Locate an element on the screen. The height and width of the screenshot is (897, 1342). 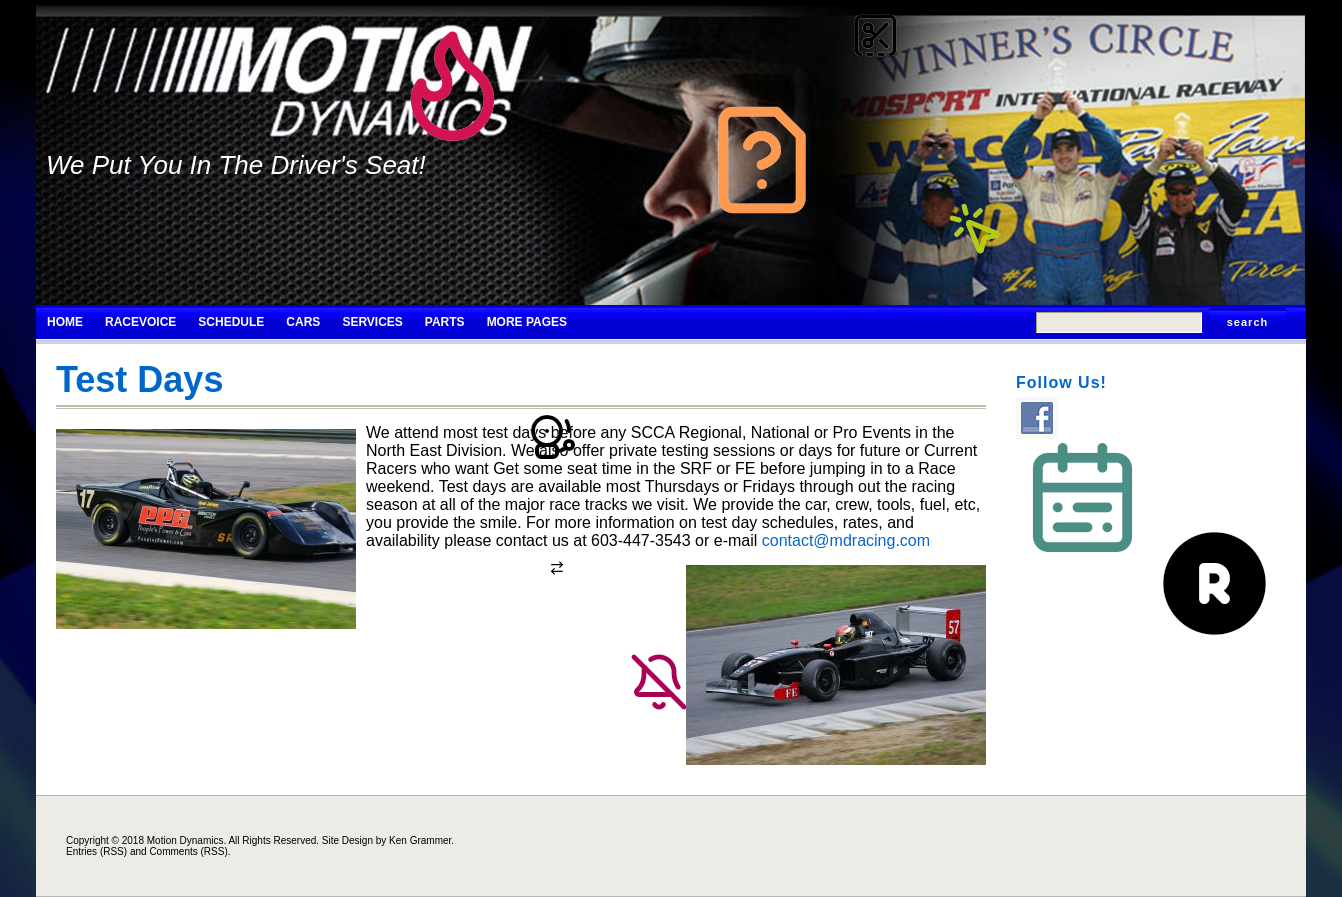
select a date range is located at coordinates (1082, 497).